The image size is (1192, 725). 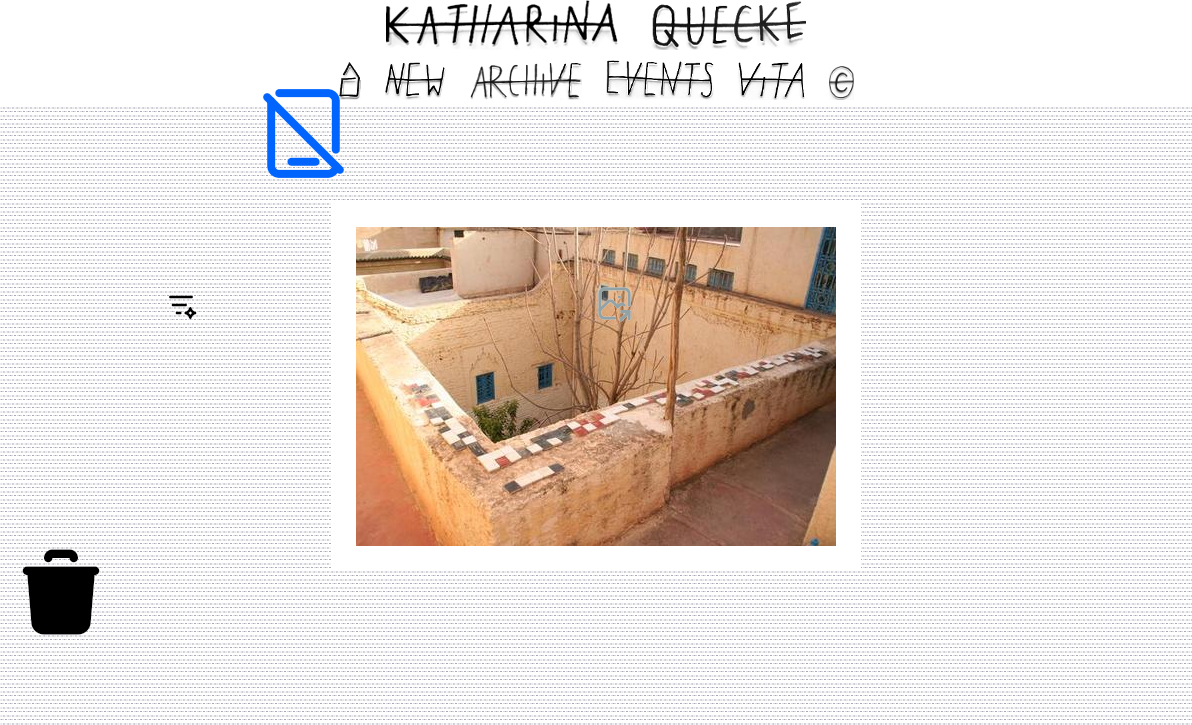 I want to click on delete selected item, so click(x=61, y=592).